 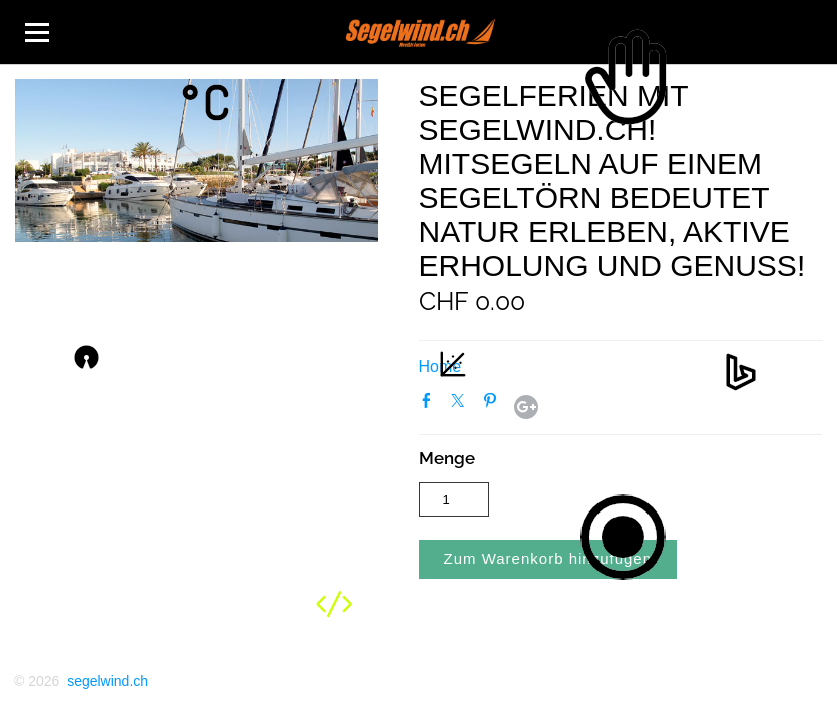 What do you see at coordinates (453, 364) in the screenshot?
I see `view covariate analysis chart` at bounding box center [453, 364].